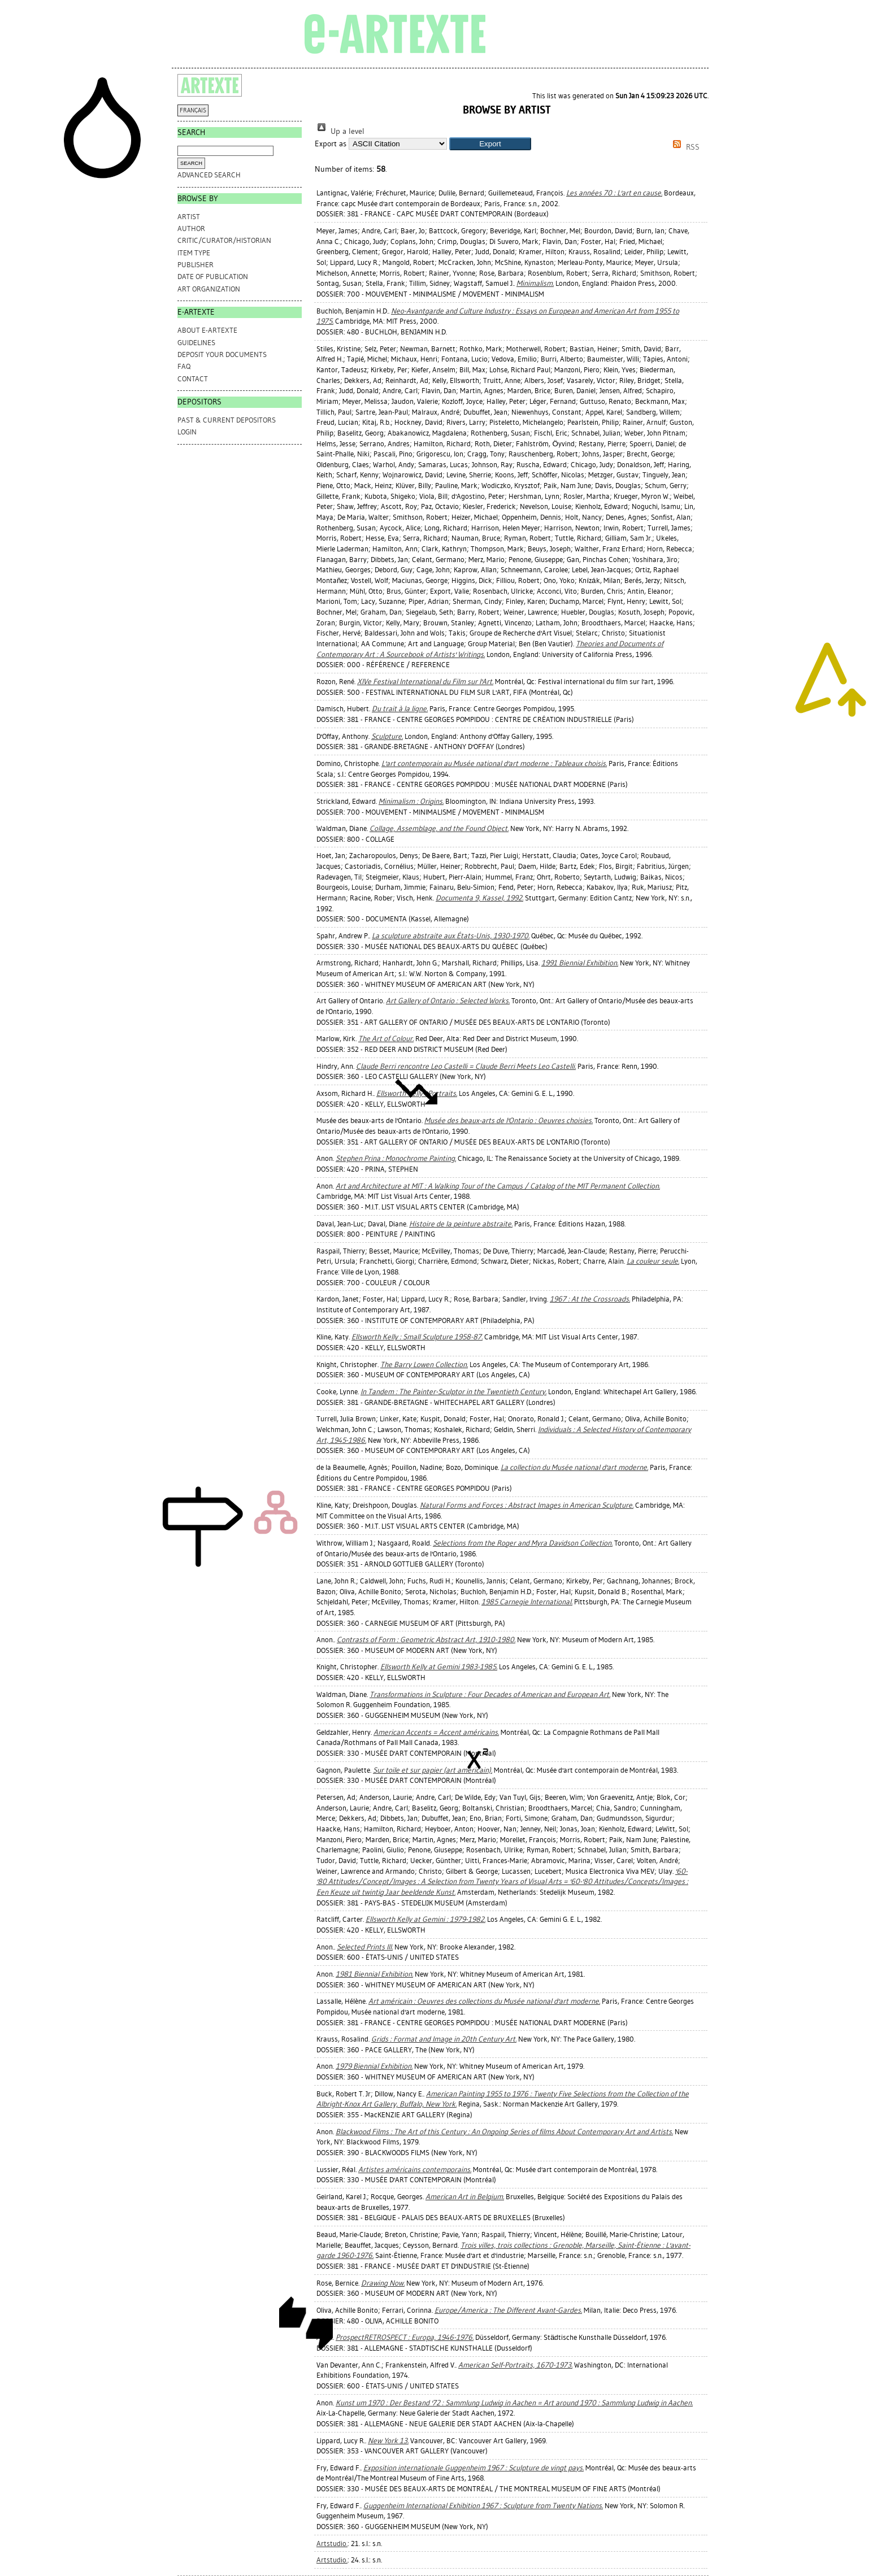 The height and width of the screenshot is (2576, 886). Describe the element at coordinates (827, 678) in the screenshot. I see `navigate upward or move to previous location` at that location.